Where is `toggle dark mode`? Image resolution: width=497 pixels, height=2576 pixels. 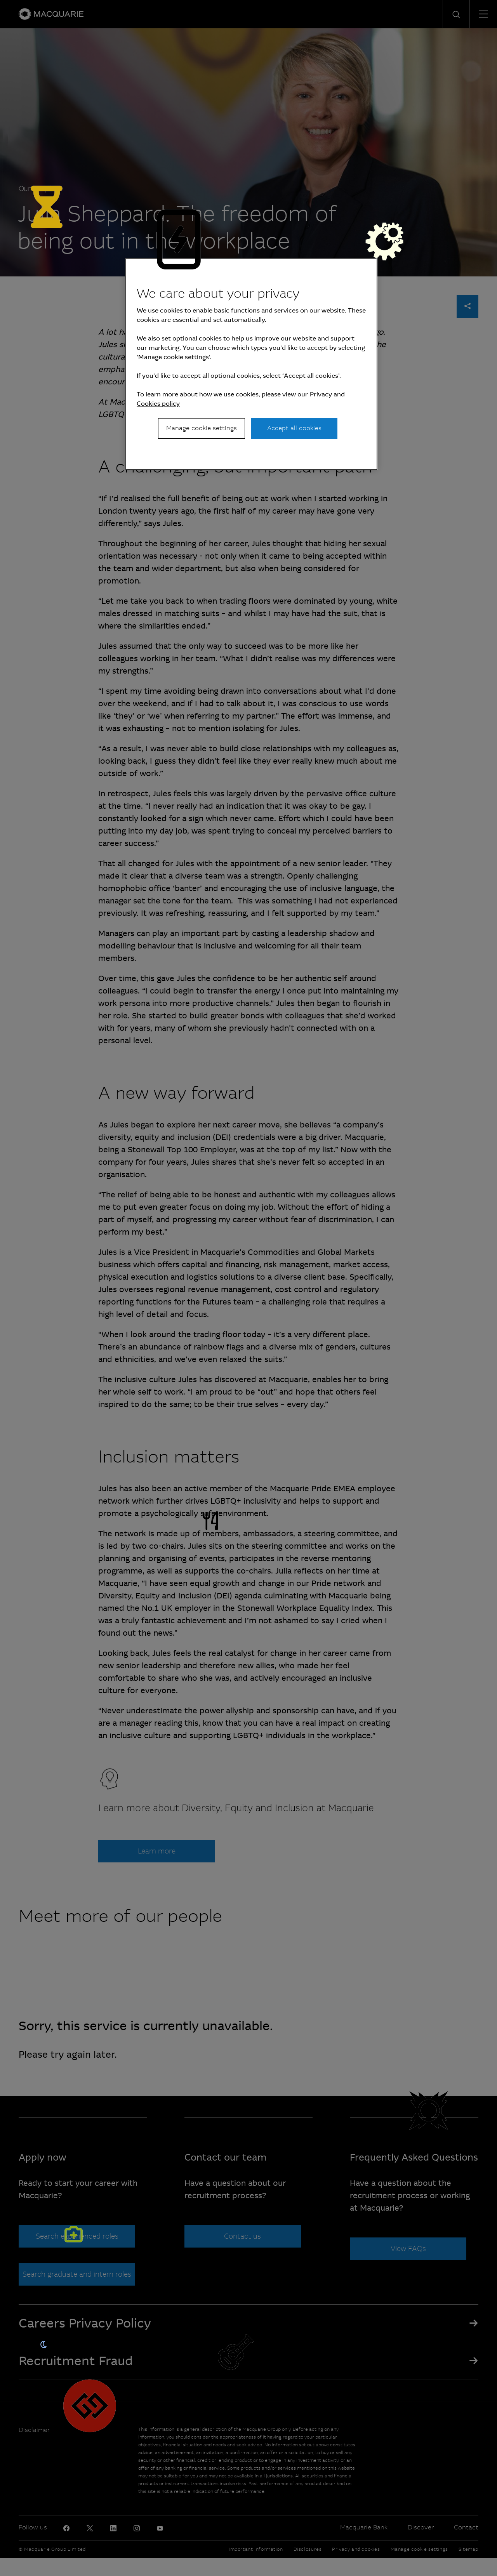
toggle dark mode is located at coordinates (44, 2344).